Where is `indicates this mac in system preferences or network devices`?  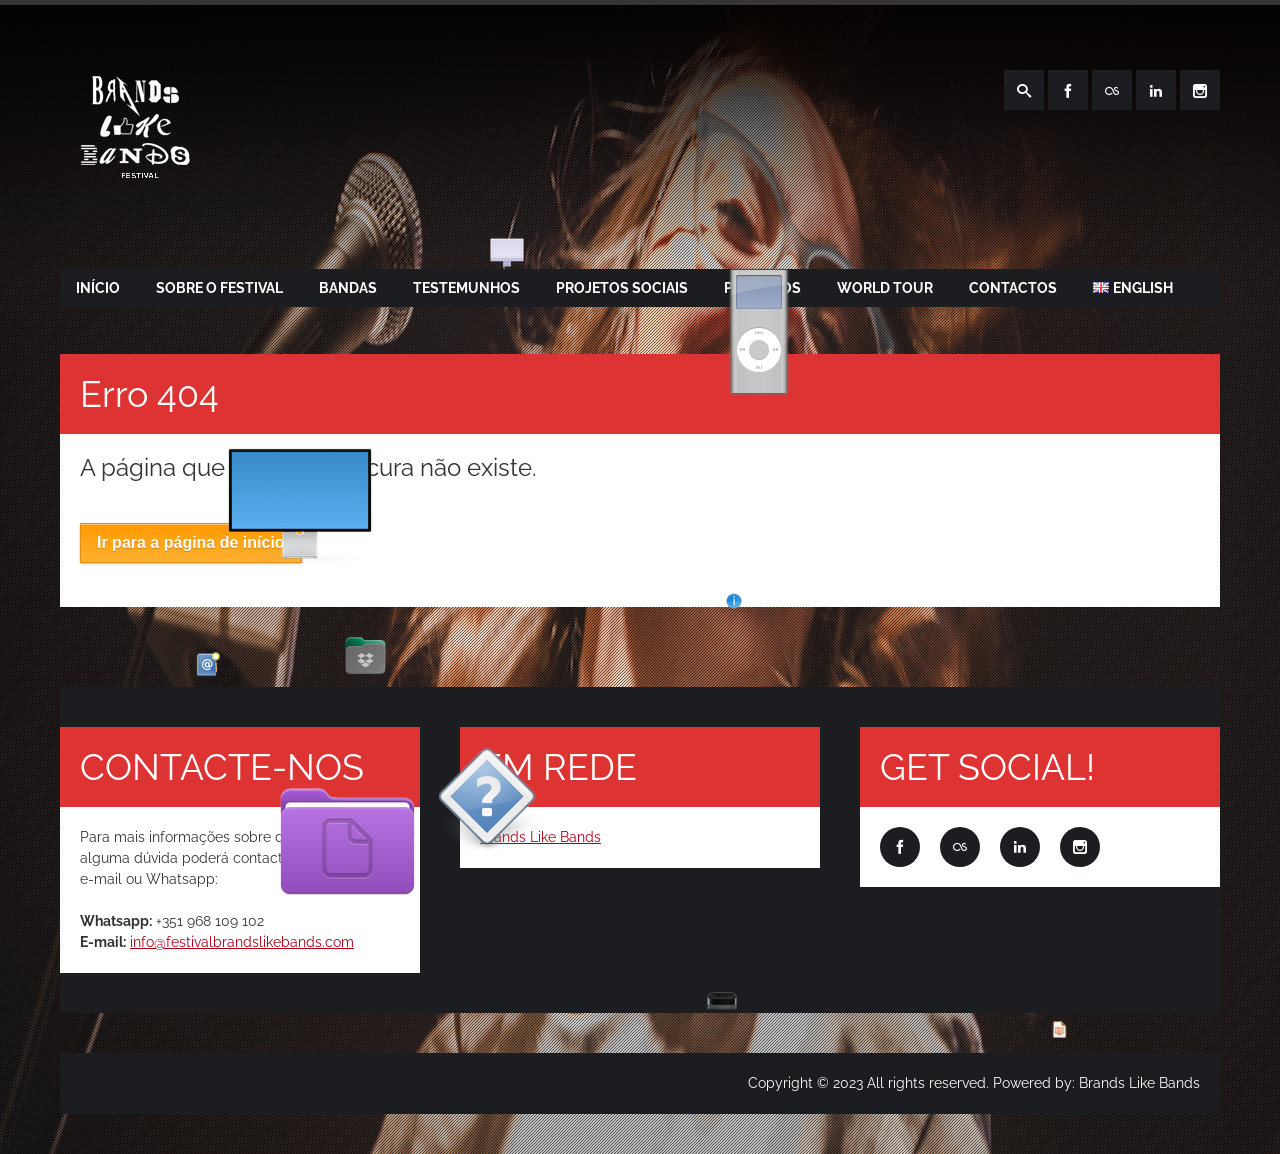
indicates this mac in system preferences or network devices is located at coordinates (507, 252).